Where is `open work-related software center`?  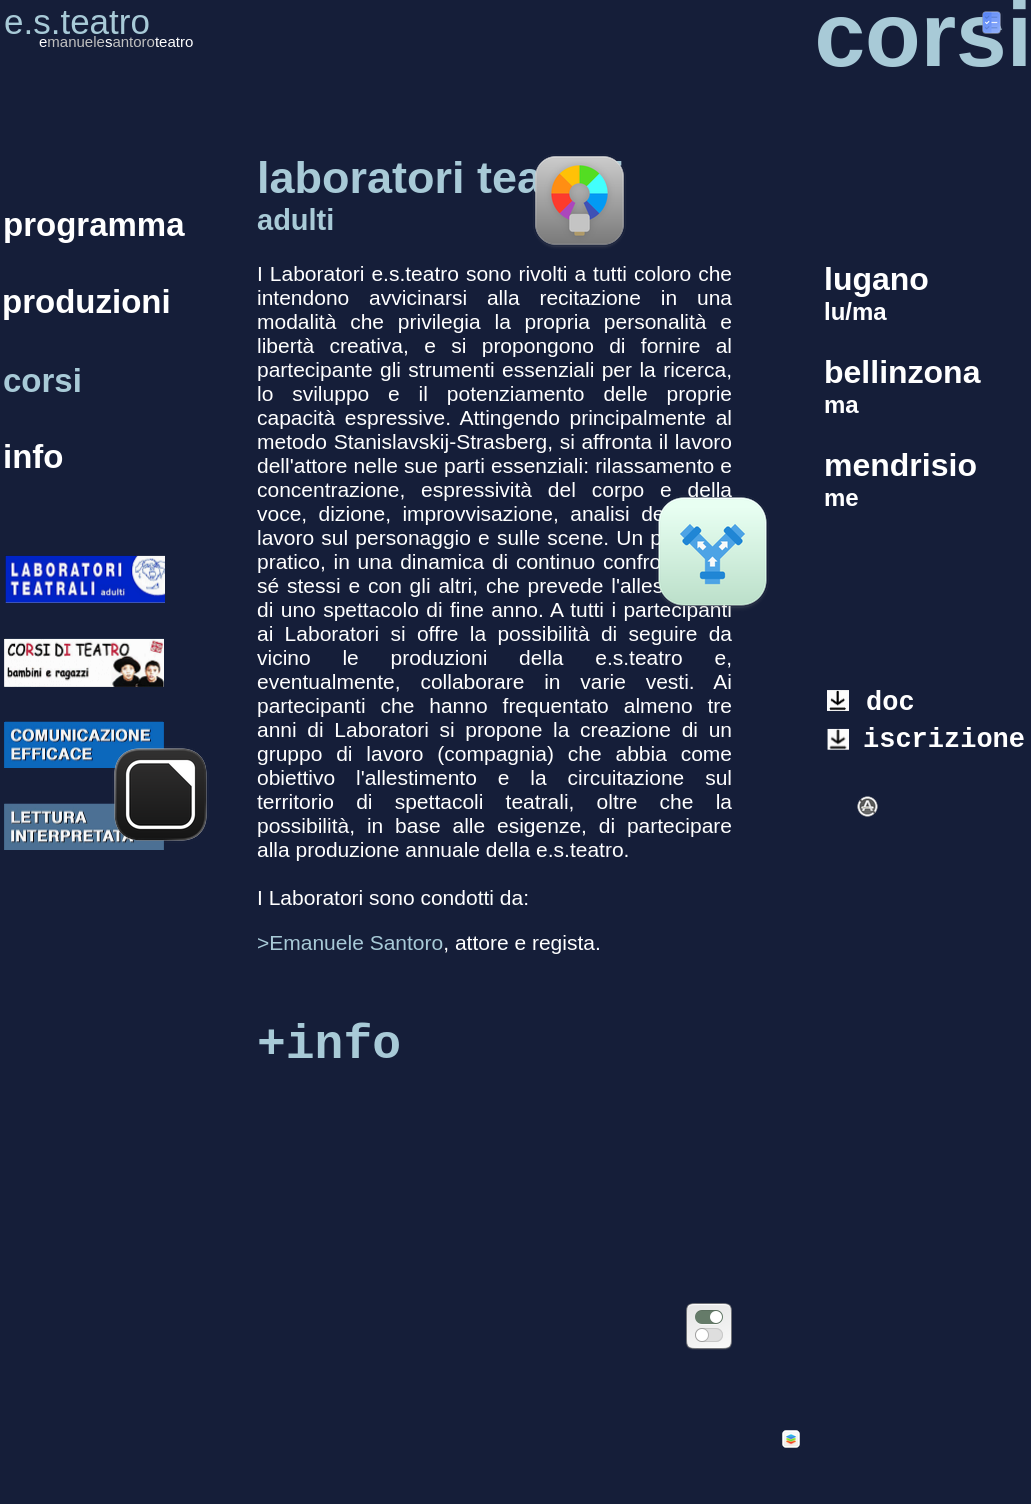
open work-related software center is located at coordinates (991, 22).